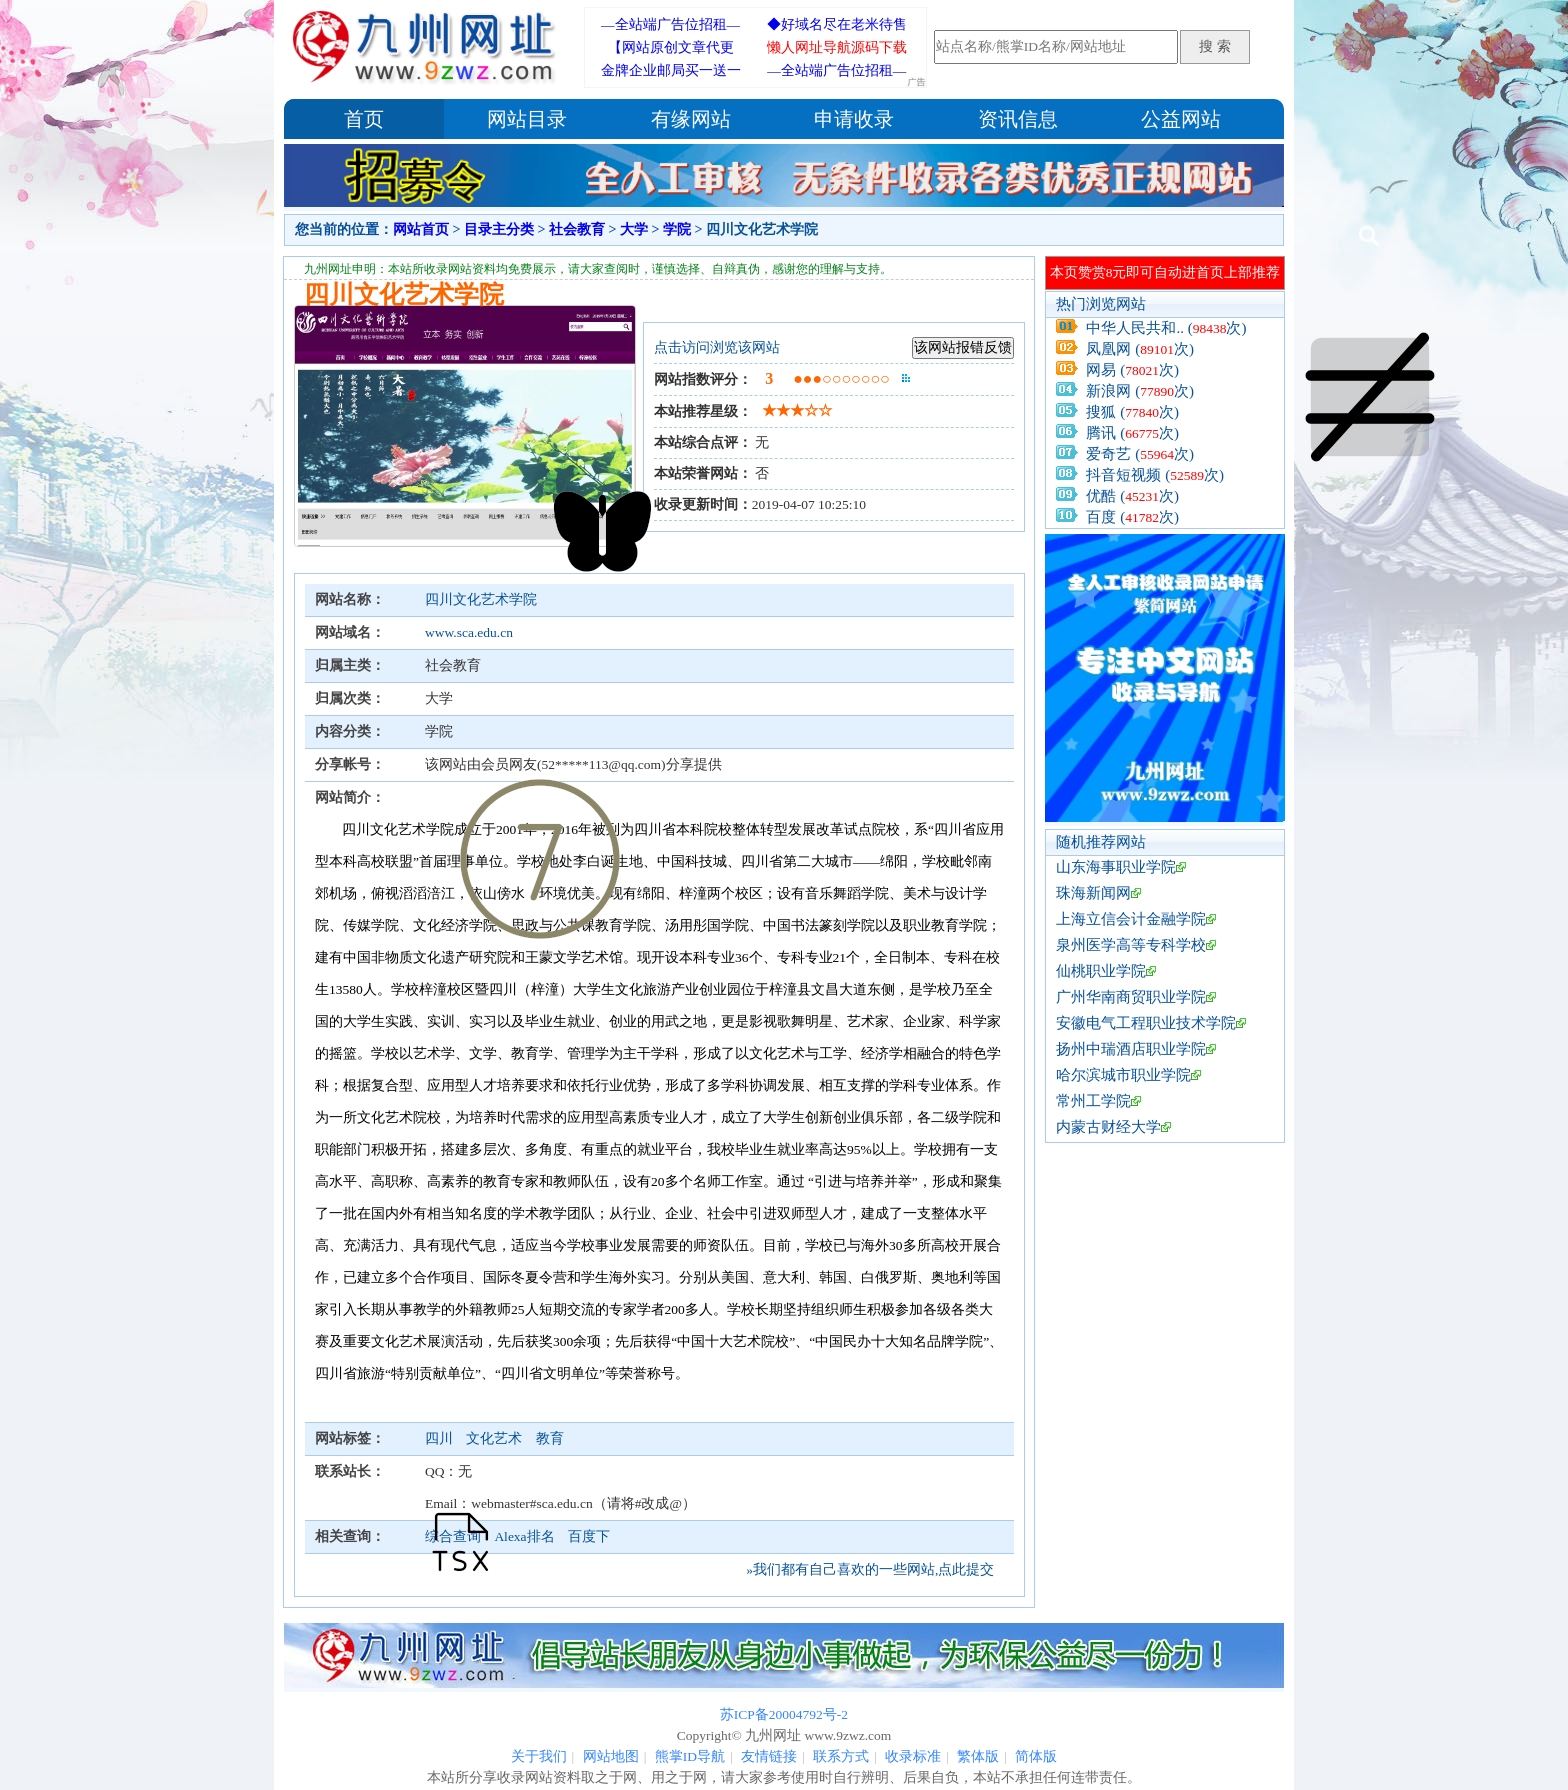 Image resolution: width=1568 pixels, height=1790 pixels. I want to click on indicates step 7 in a multi-step process, so click(540, 859).